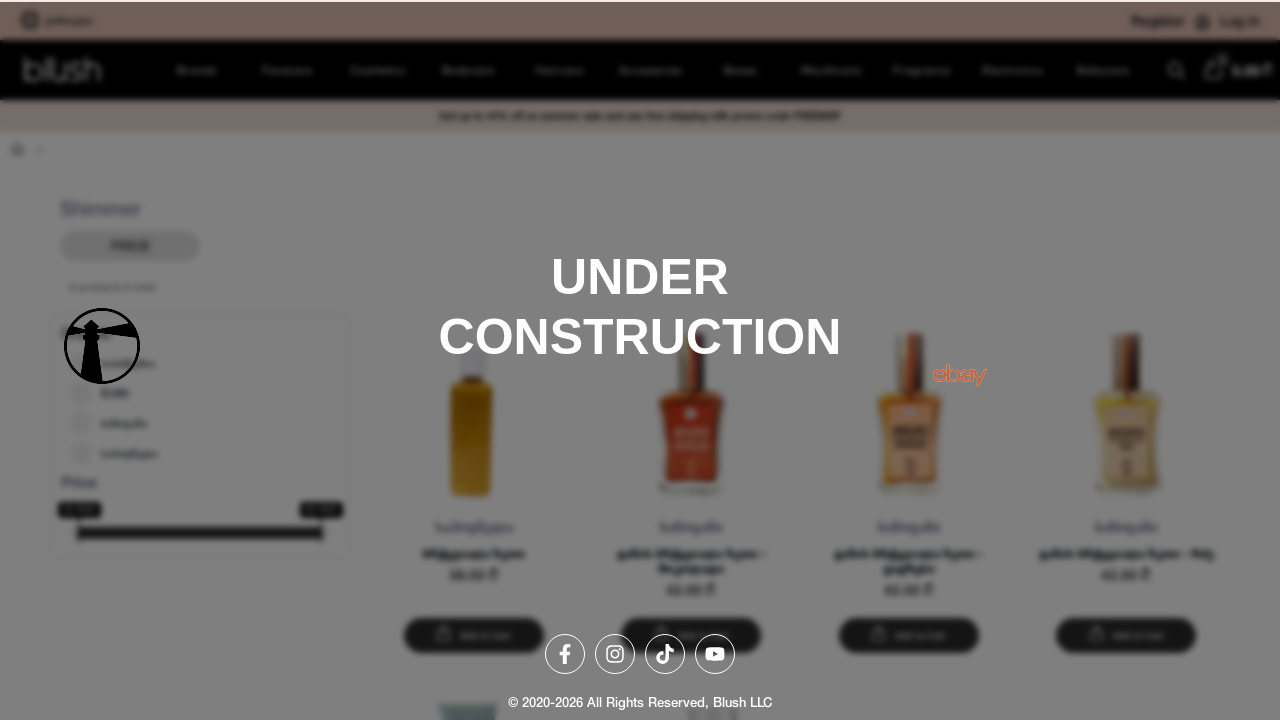 The image size is (1280, 720). I want to click on open the eBay app, so click(960, 375).